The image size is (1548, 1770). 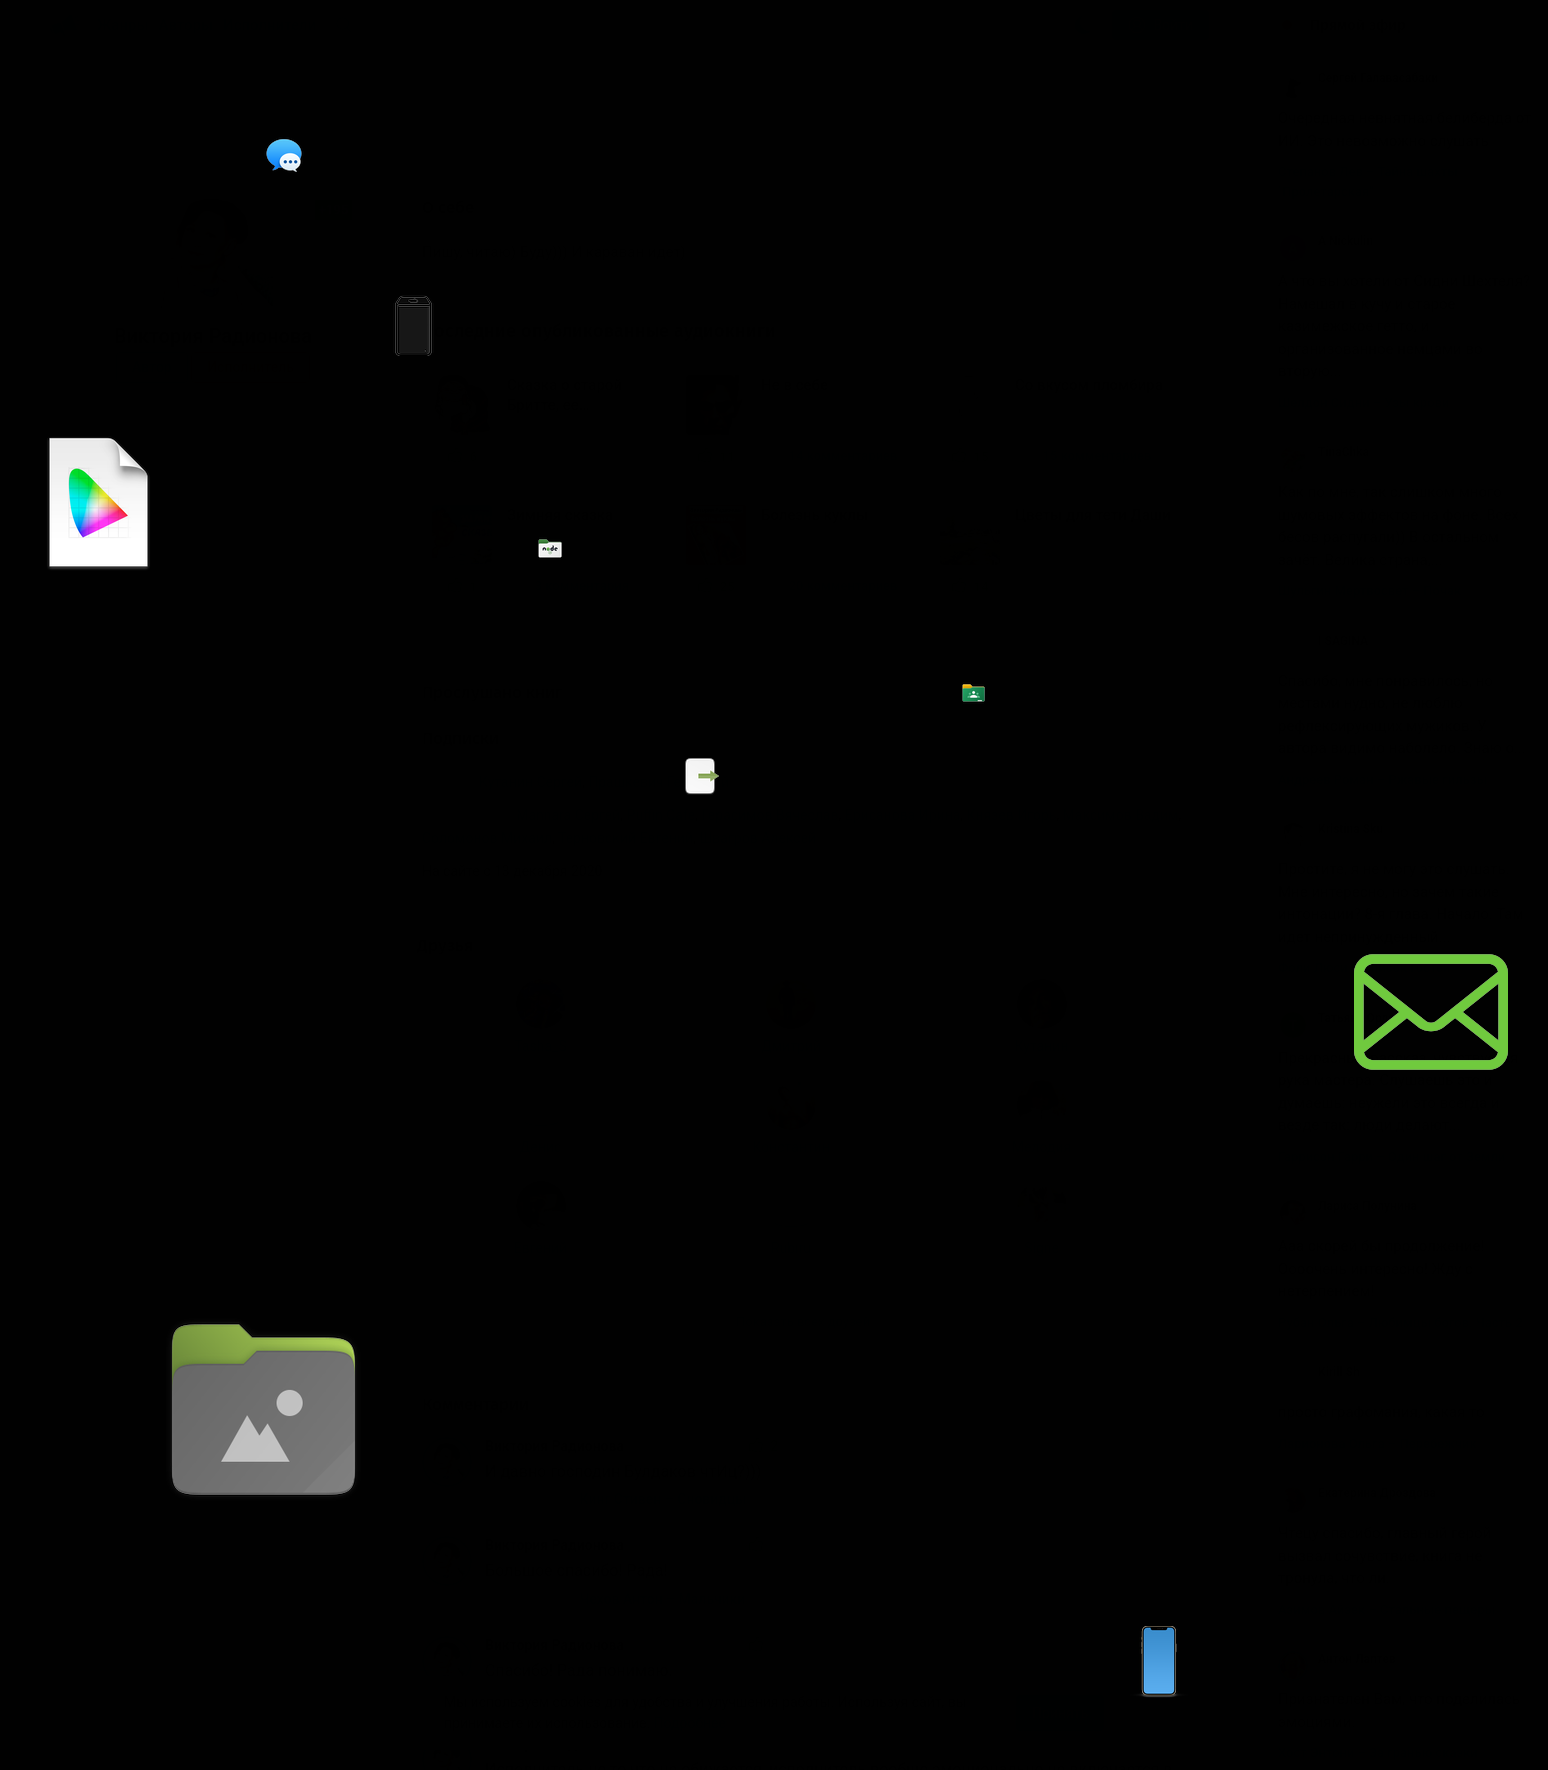 I want to click on access airport extreme router settings, so click(x=413, y=325).